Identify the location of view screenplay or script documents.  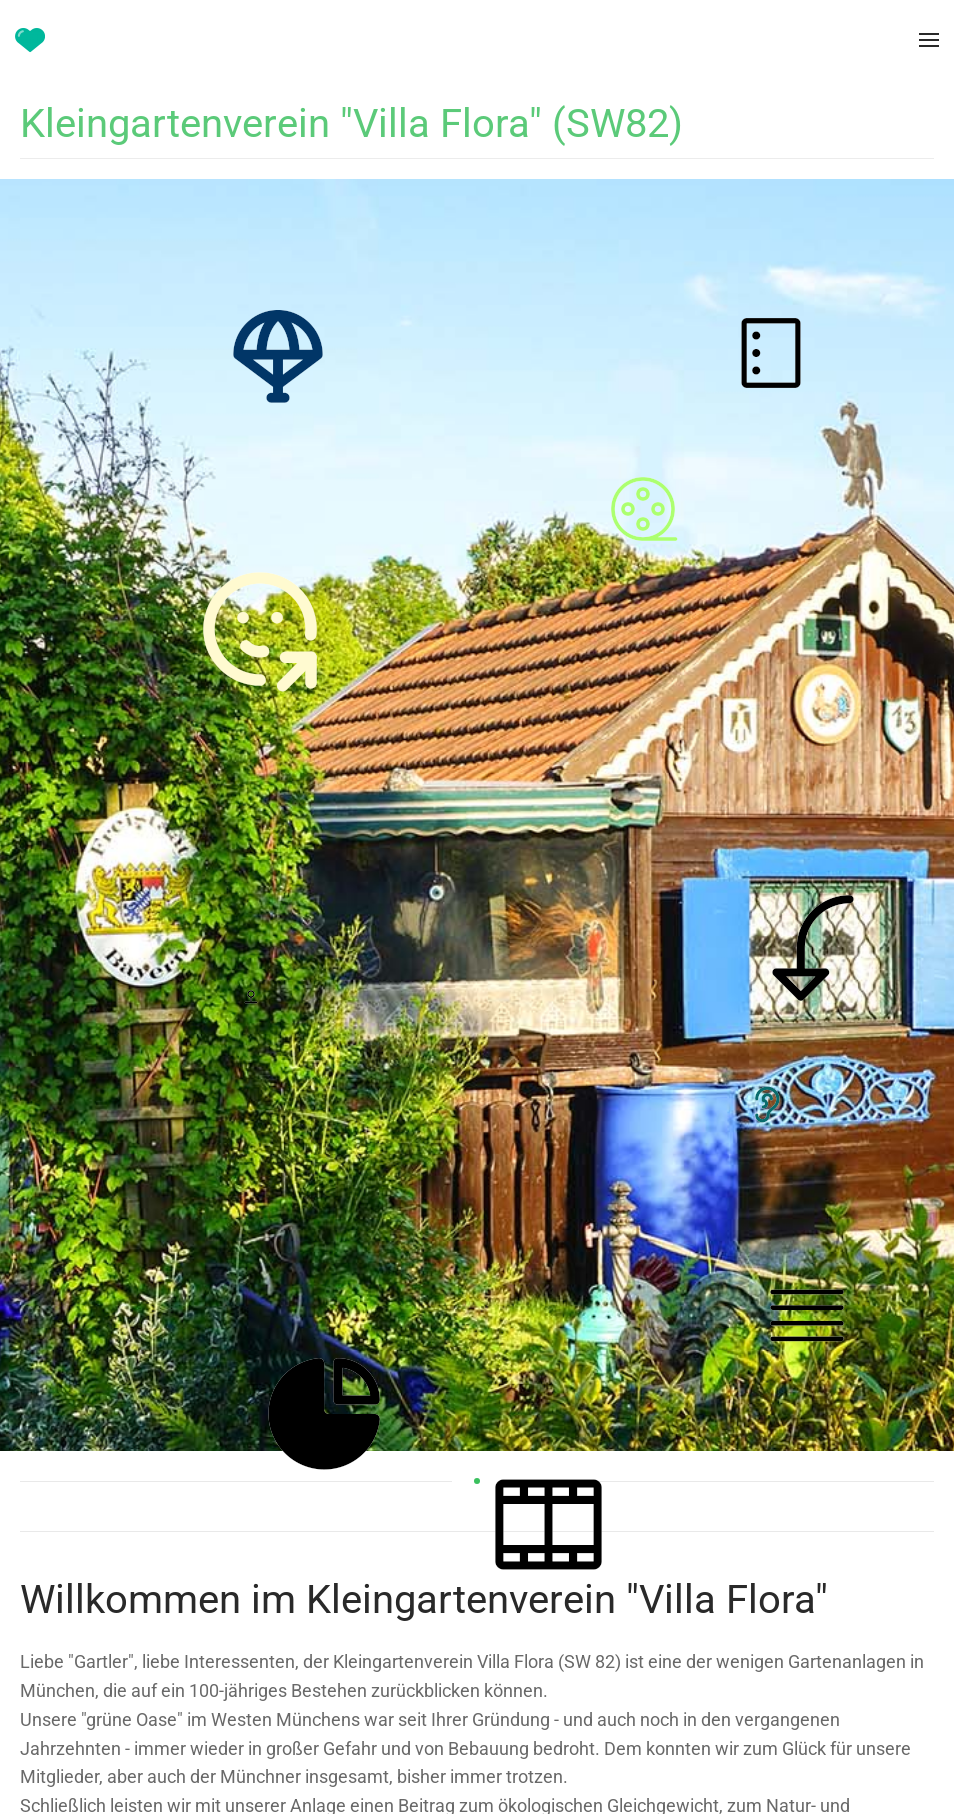
(771, 353).